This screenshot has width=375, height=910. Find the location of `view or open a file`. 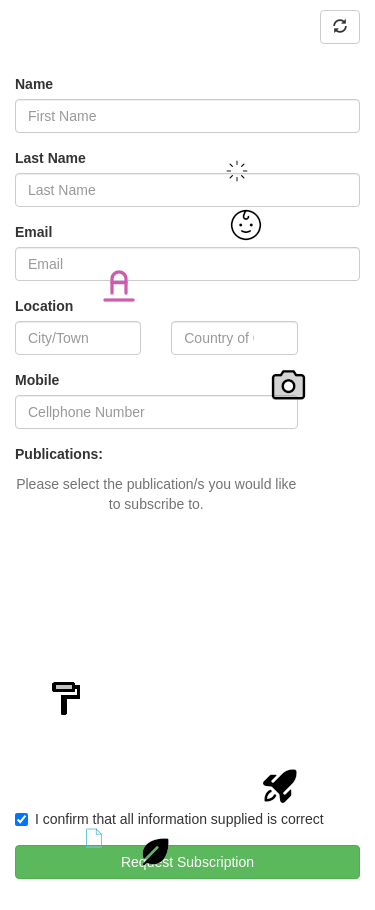

view or open a file is located at coordinates (94, 838).